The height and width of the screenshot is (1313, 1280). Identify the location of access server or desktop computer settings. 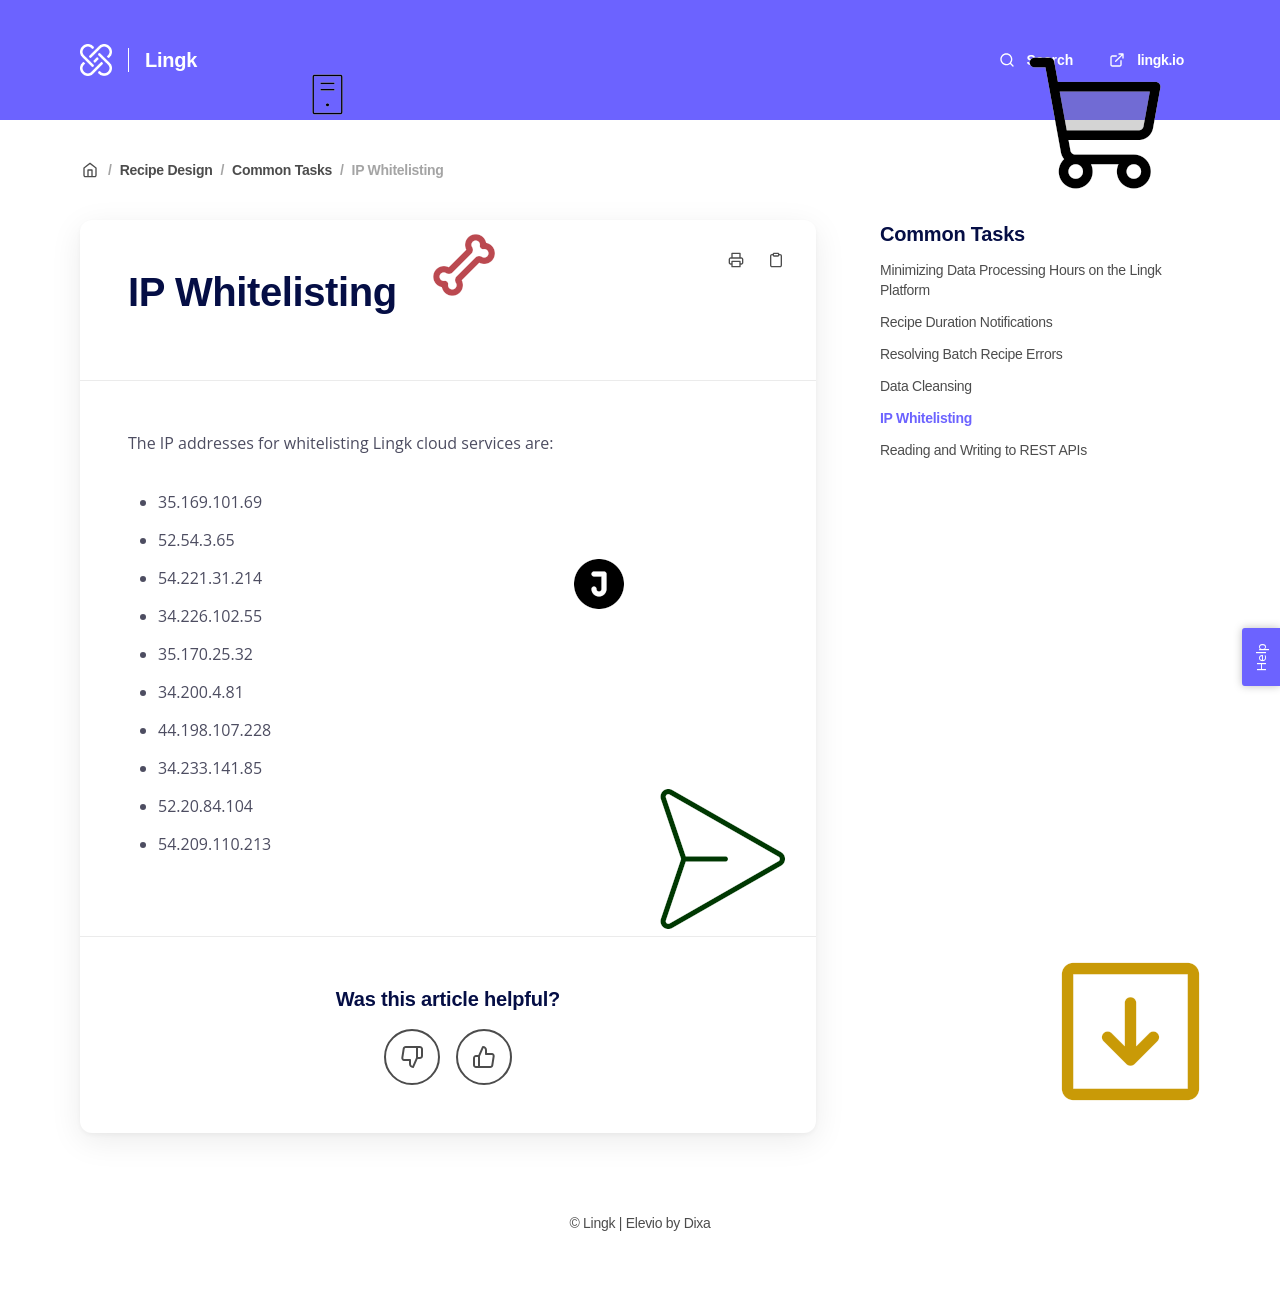
(327, 94).